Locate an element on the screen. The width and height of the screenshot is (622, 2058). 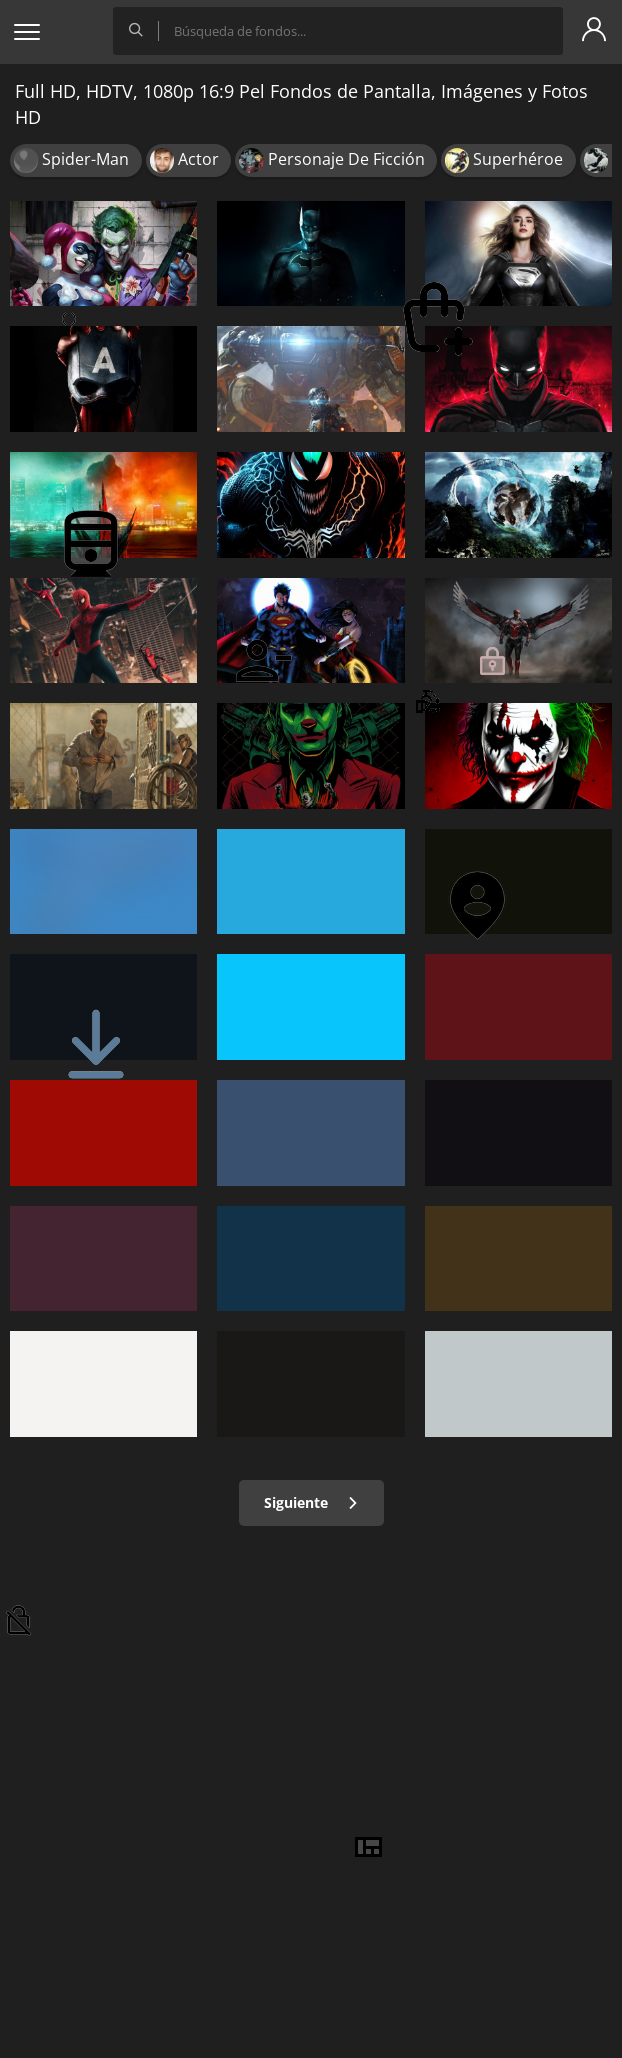
get directions to a railway or train station is located at coordinates (91, 547).